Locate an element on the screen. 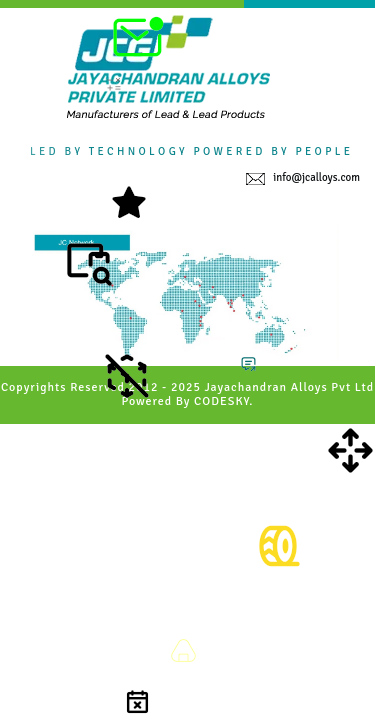  cancel or delete a scheduled event is located at coordinates (137, 702).